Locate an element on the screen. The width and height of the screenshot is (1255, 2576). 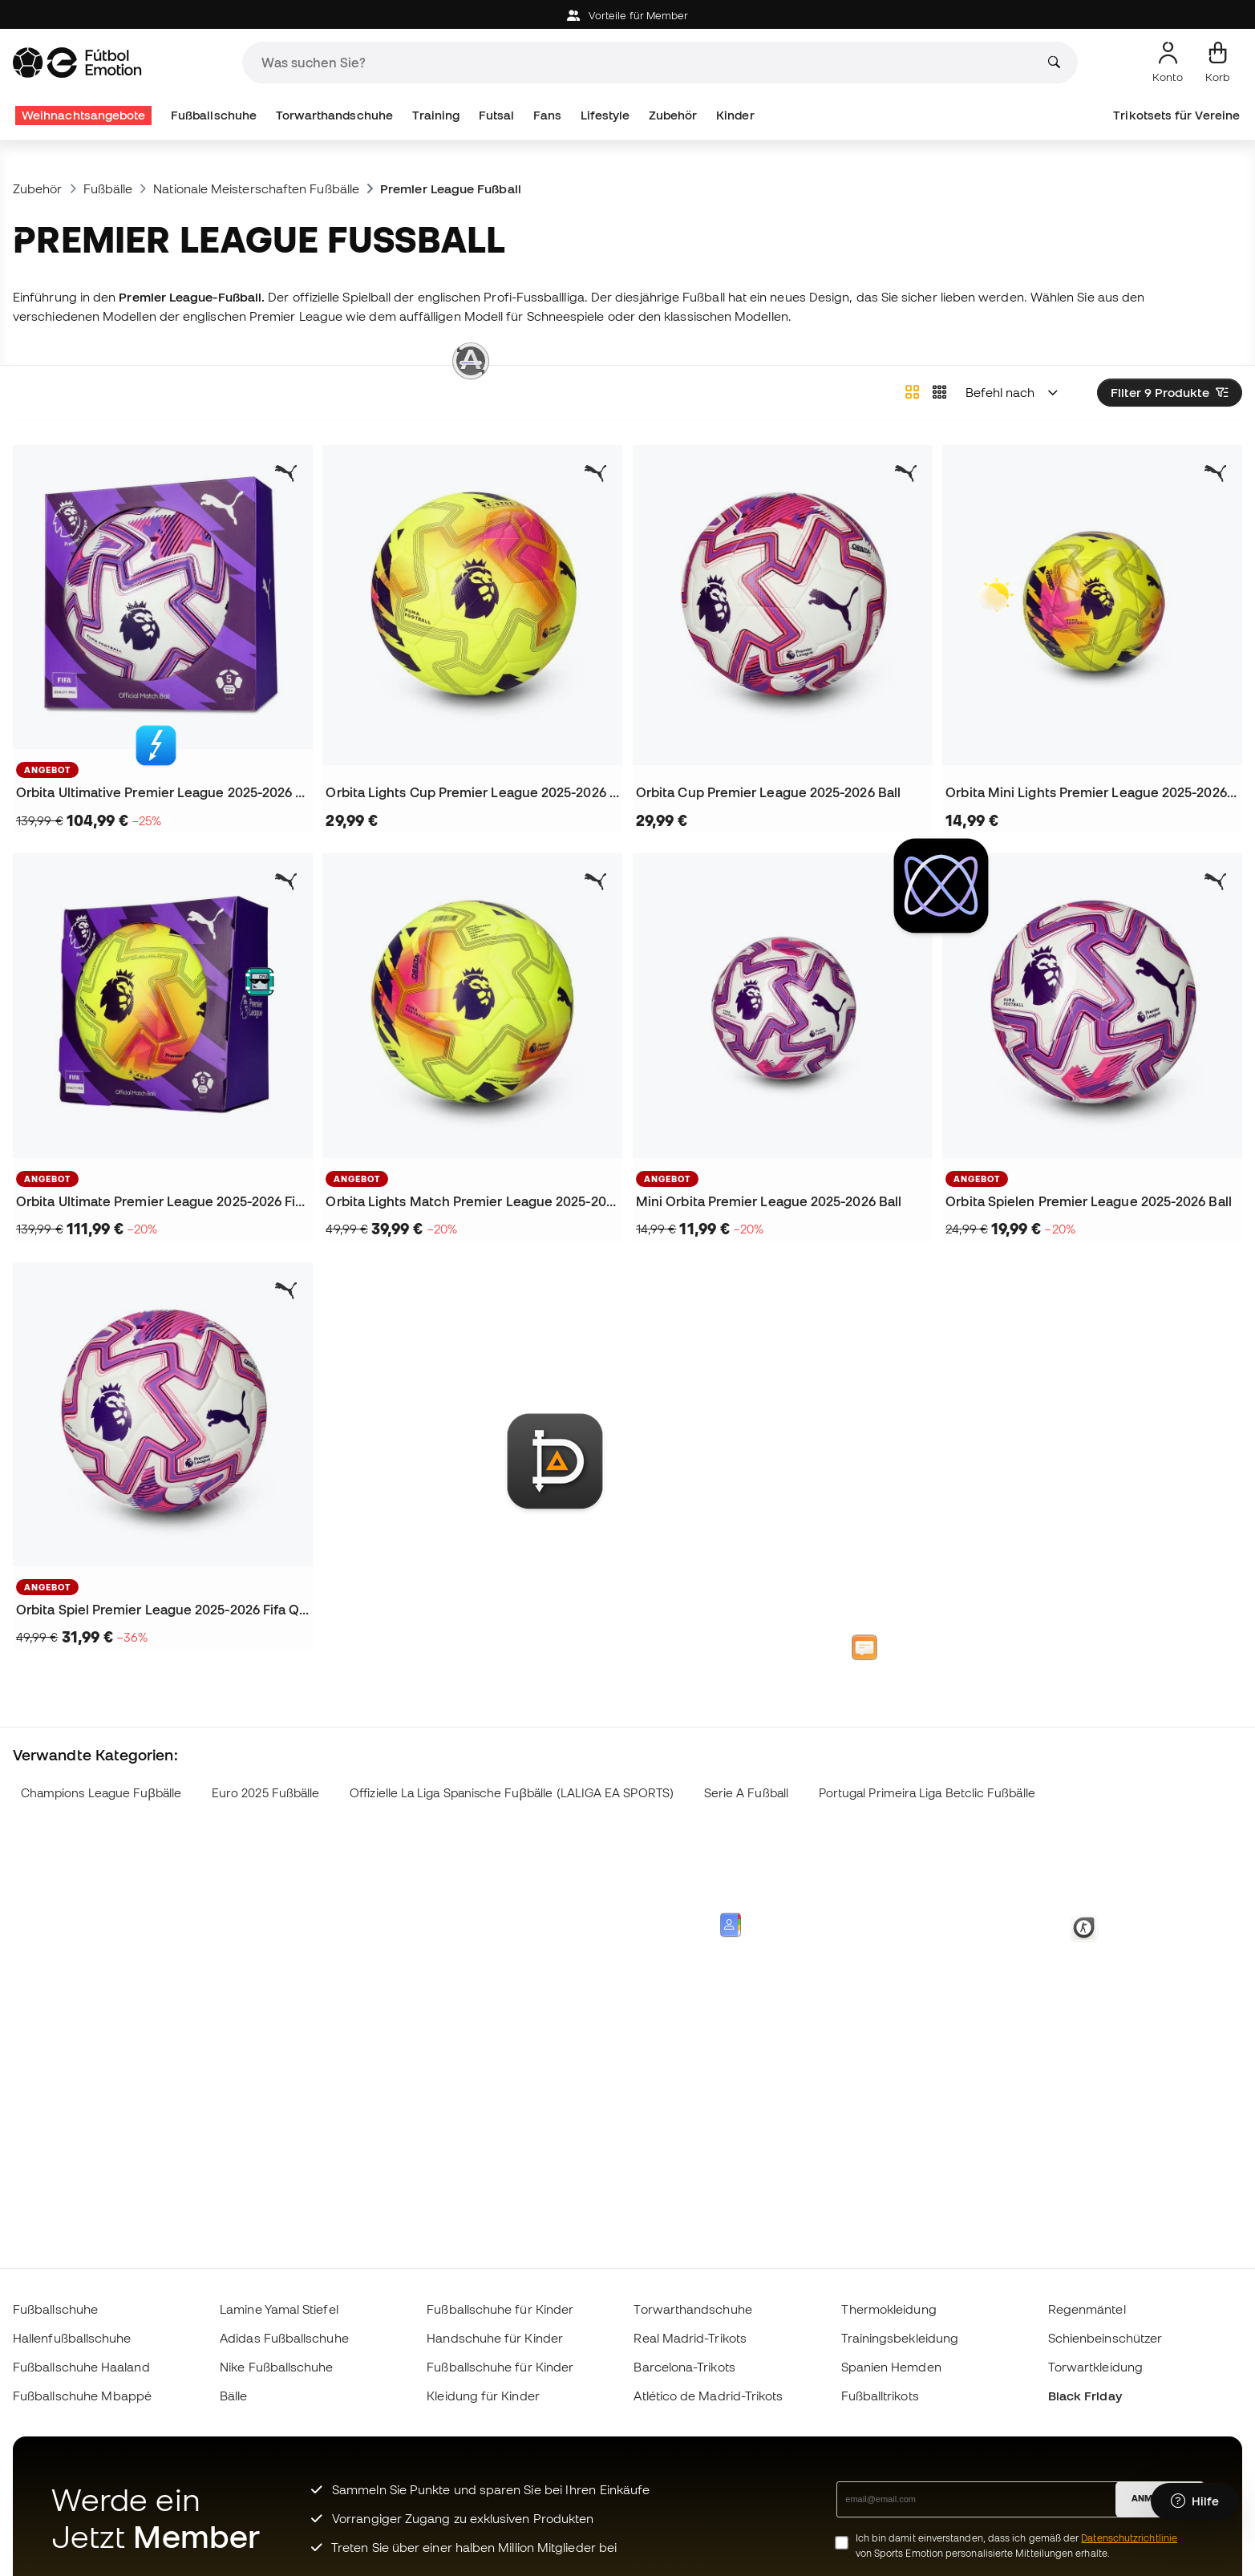
open thunderbolt device preferences is located at coordinates (156, 745).